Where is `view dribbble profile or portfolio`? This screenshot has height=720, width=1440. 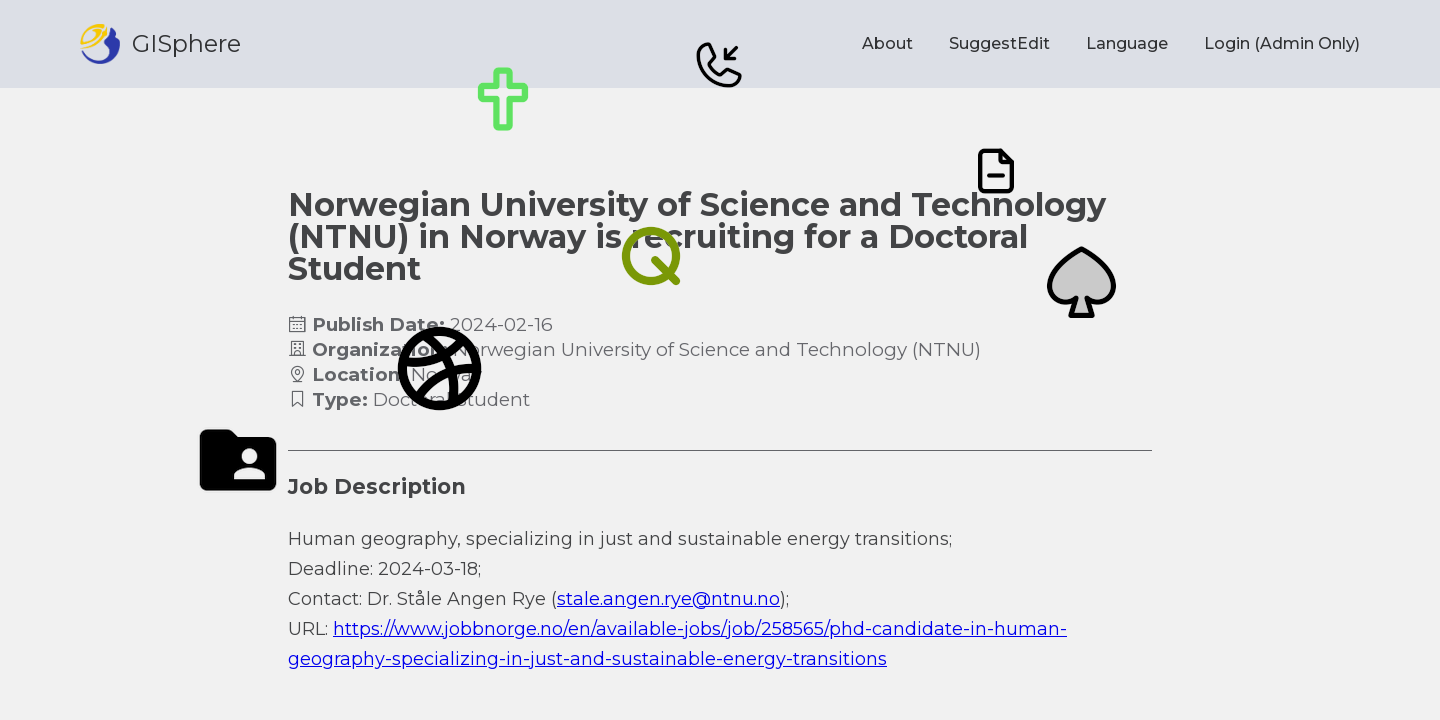
view dribbble profile or portfolio is located at coordinates (439, 368).